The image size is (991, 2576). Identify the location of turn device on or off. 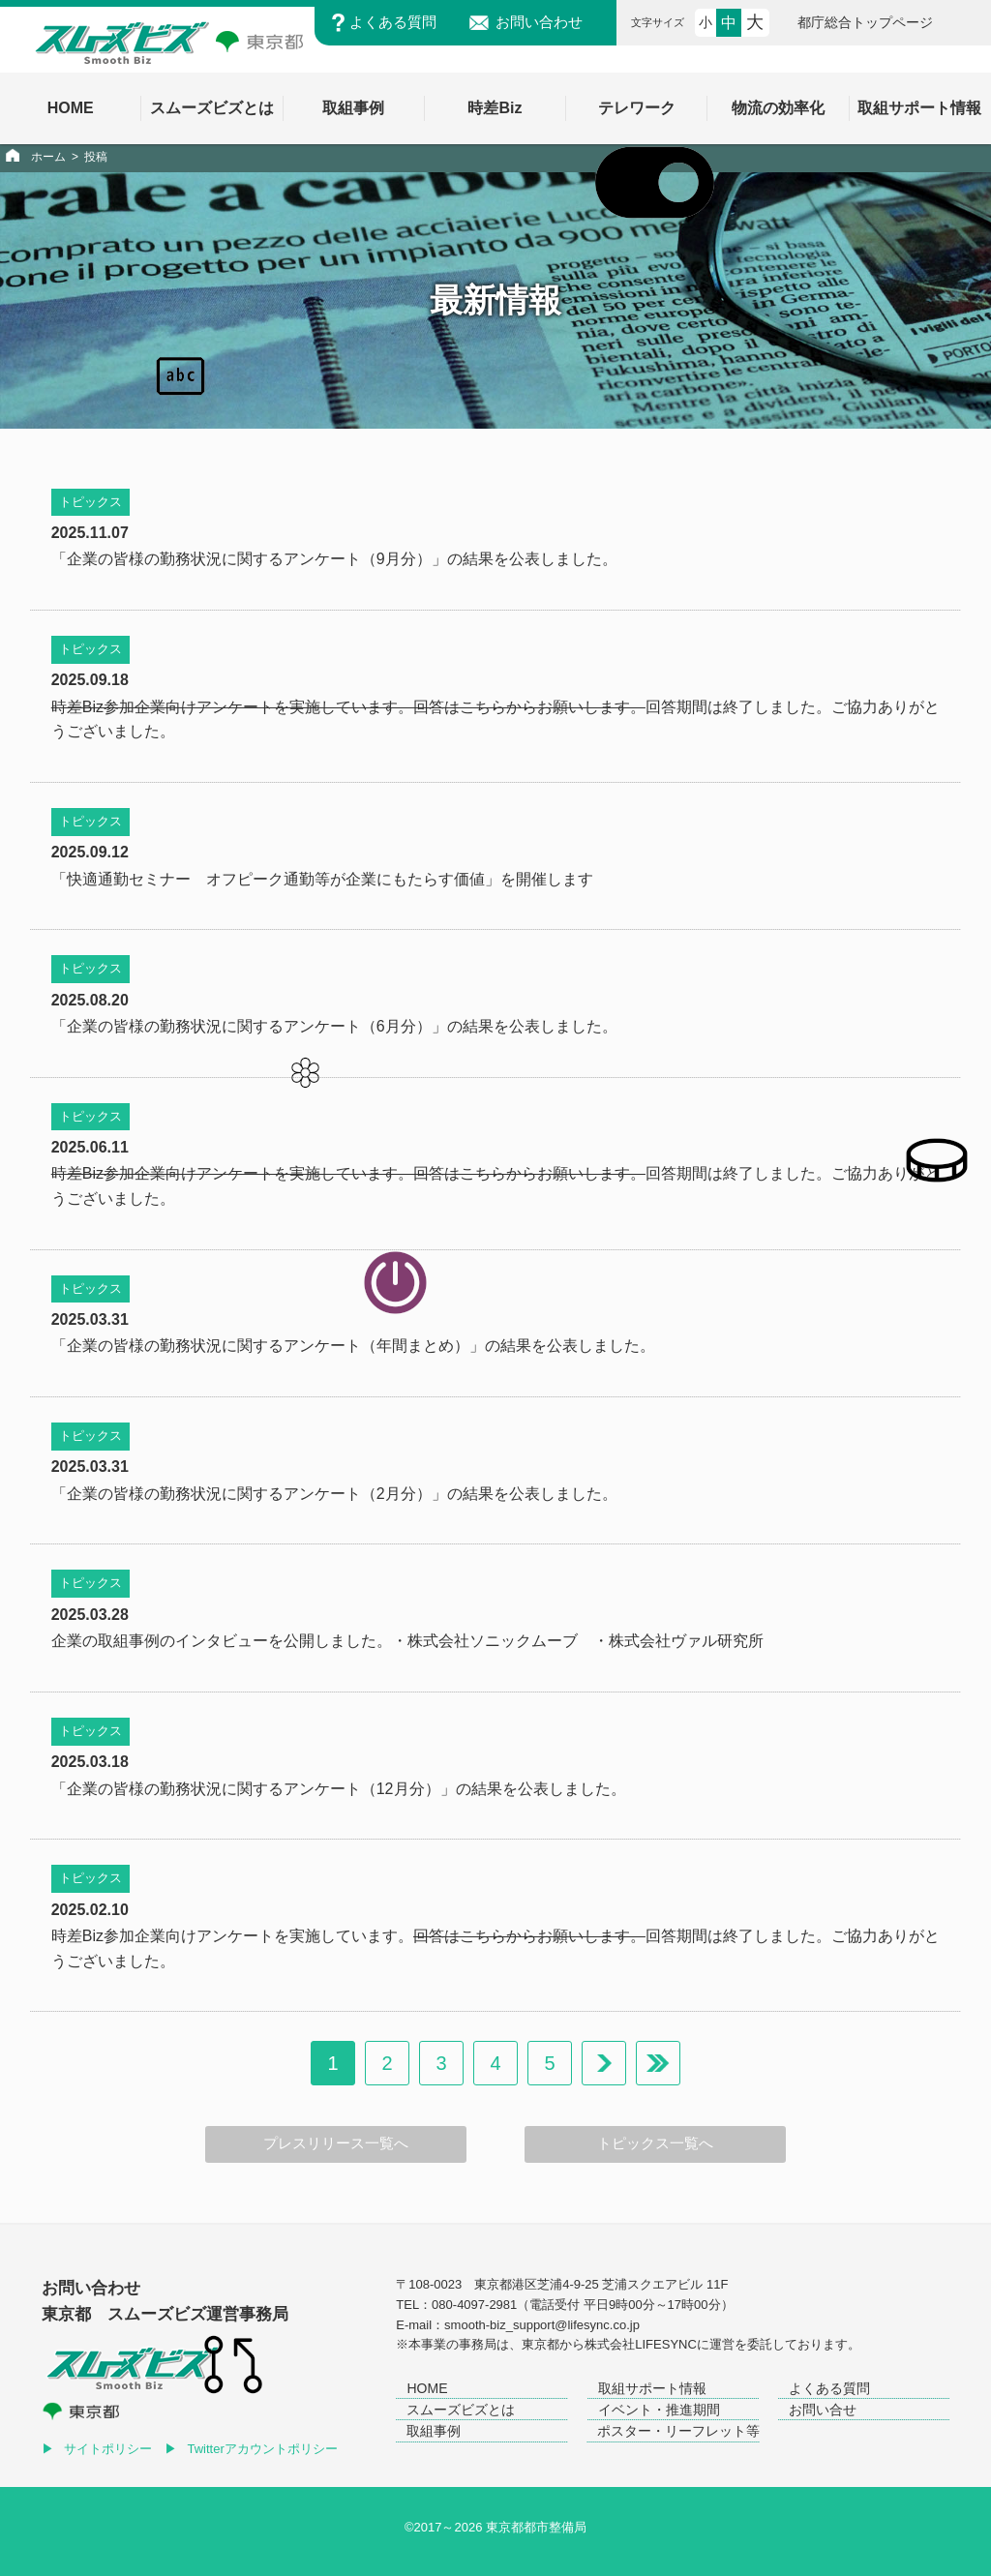
(395, 1282).